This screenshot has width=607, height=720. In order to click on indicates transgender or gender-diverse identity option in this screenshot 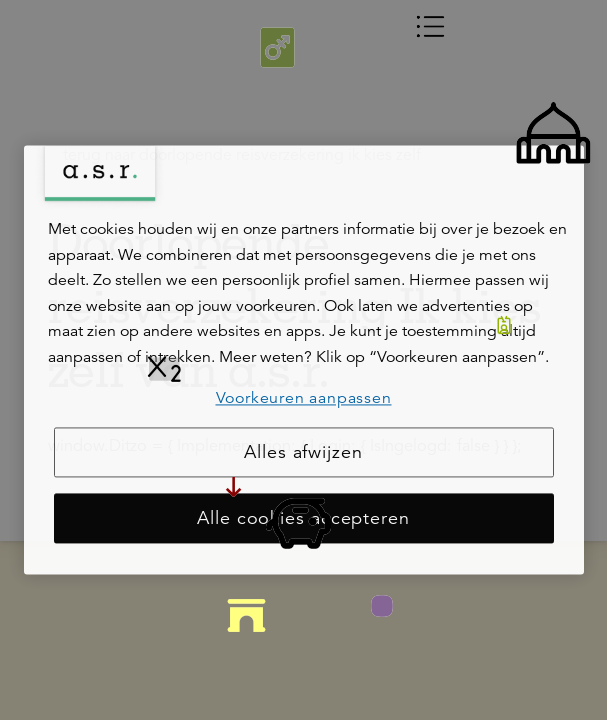, I will do `click(277, 47)`.